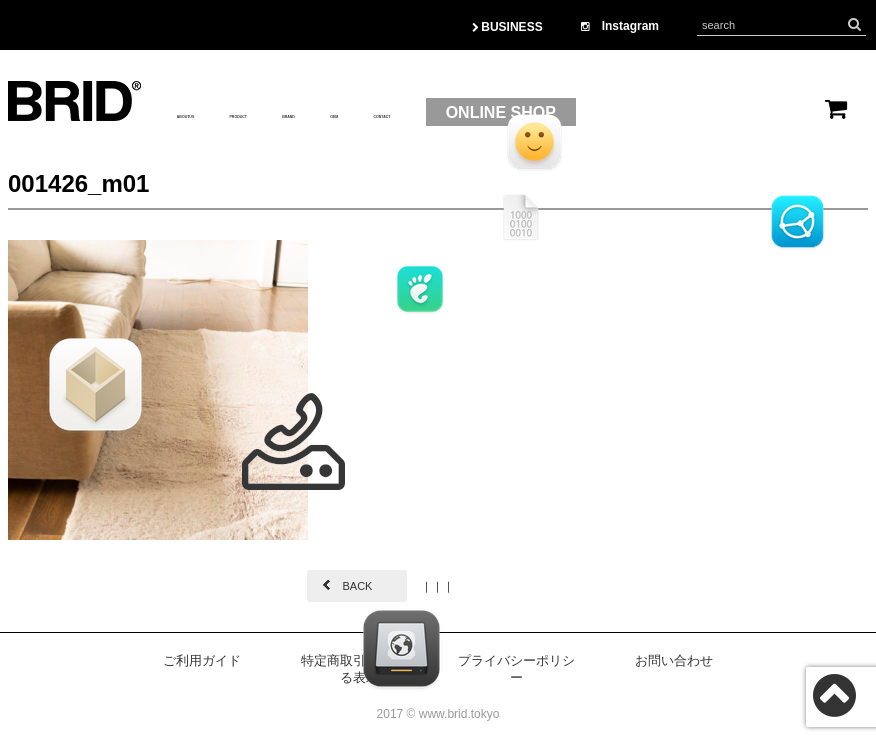 This screenshot has width=876, height=741. What do you see at coordinates (521, 218) in the screenshot?
I see `generic binary or data file` at bounding box center [521, 218].